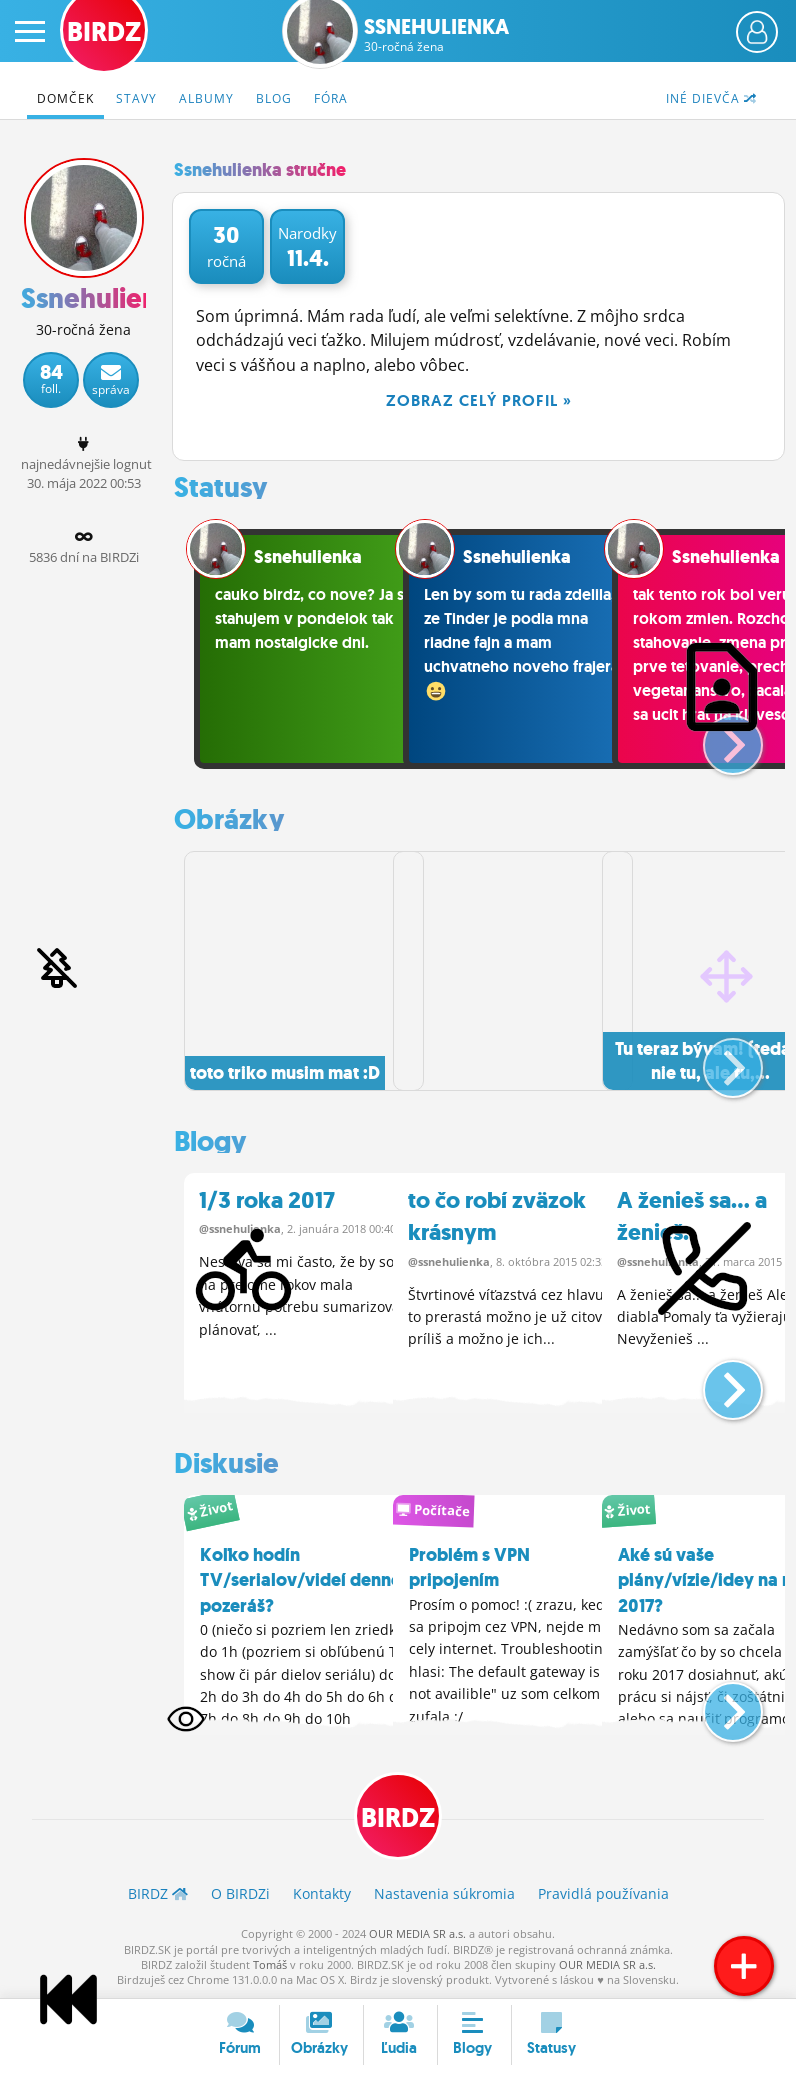 The image size is (796, 2078). Describe the element at coordinates (704, 1268) in the screenshot. I see `mute or decline an incoming call` at that location.